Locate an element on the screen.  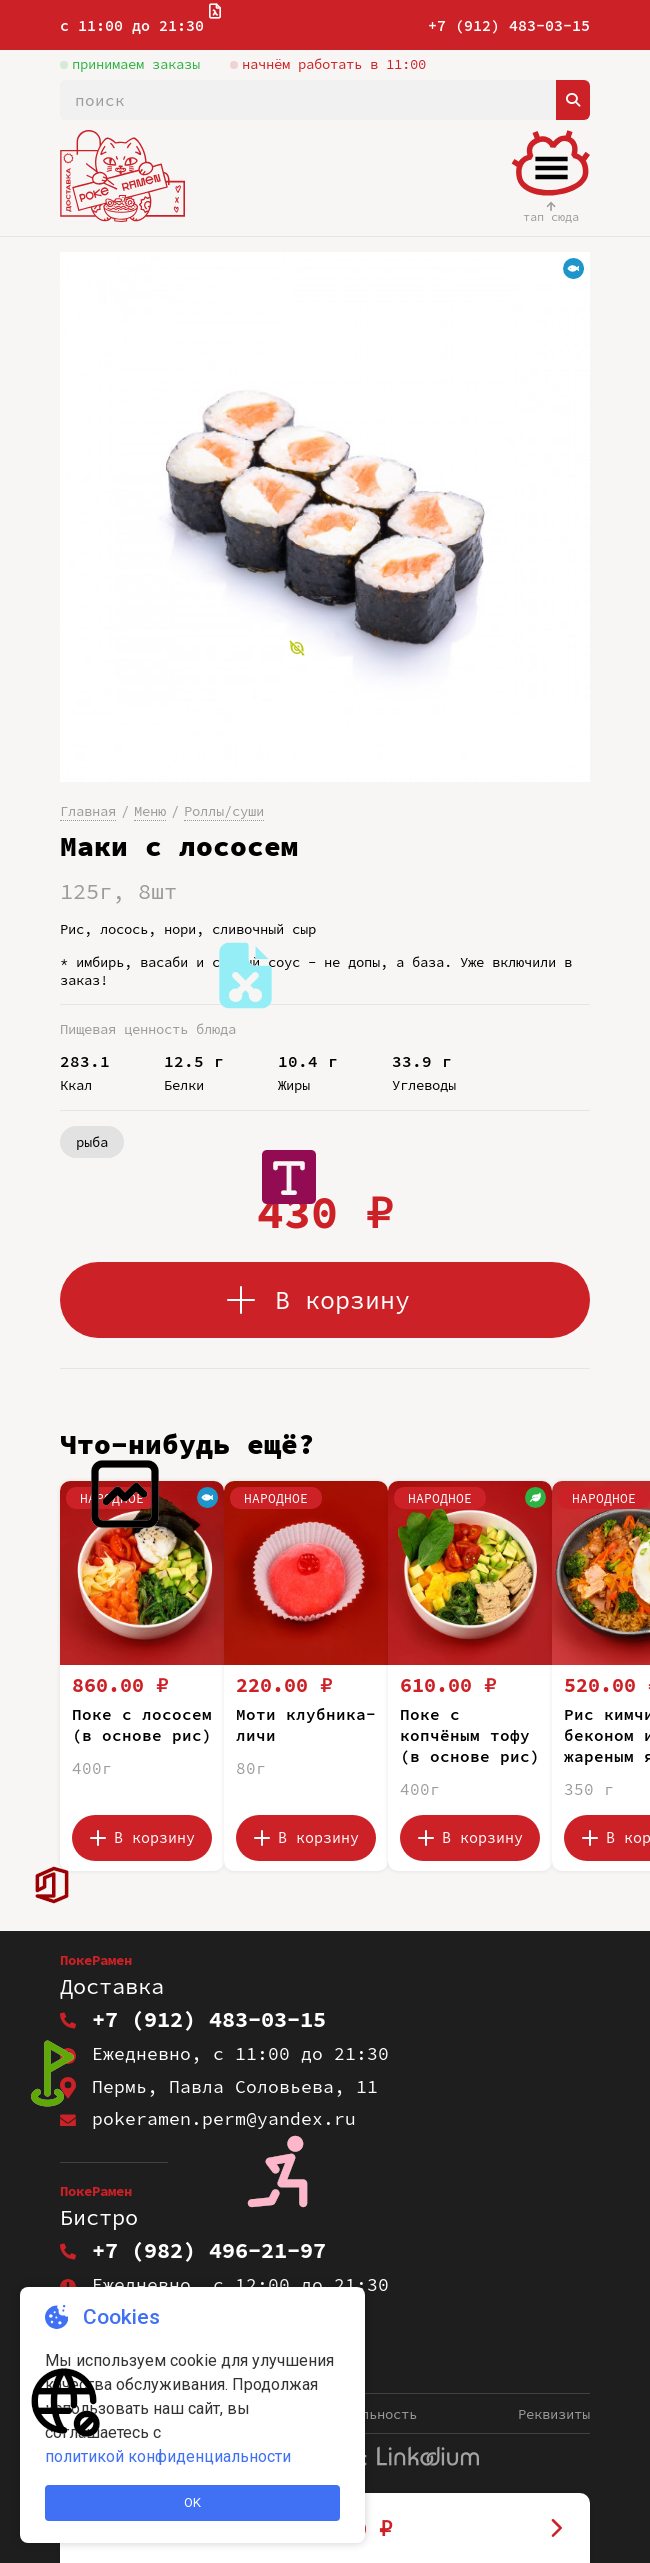
disable internet access is located at coordinates (64, 2401).